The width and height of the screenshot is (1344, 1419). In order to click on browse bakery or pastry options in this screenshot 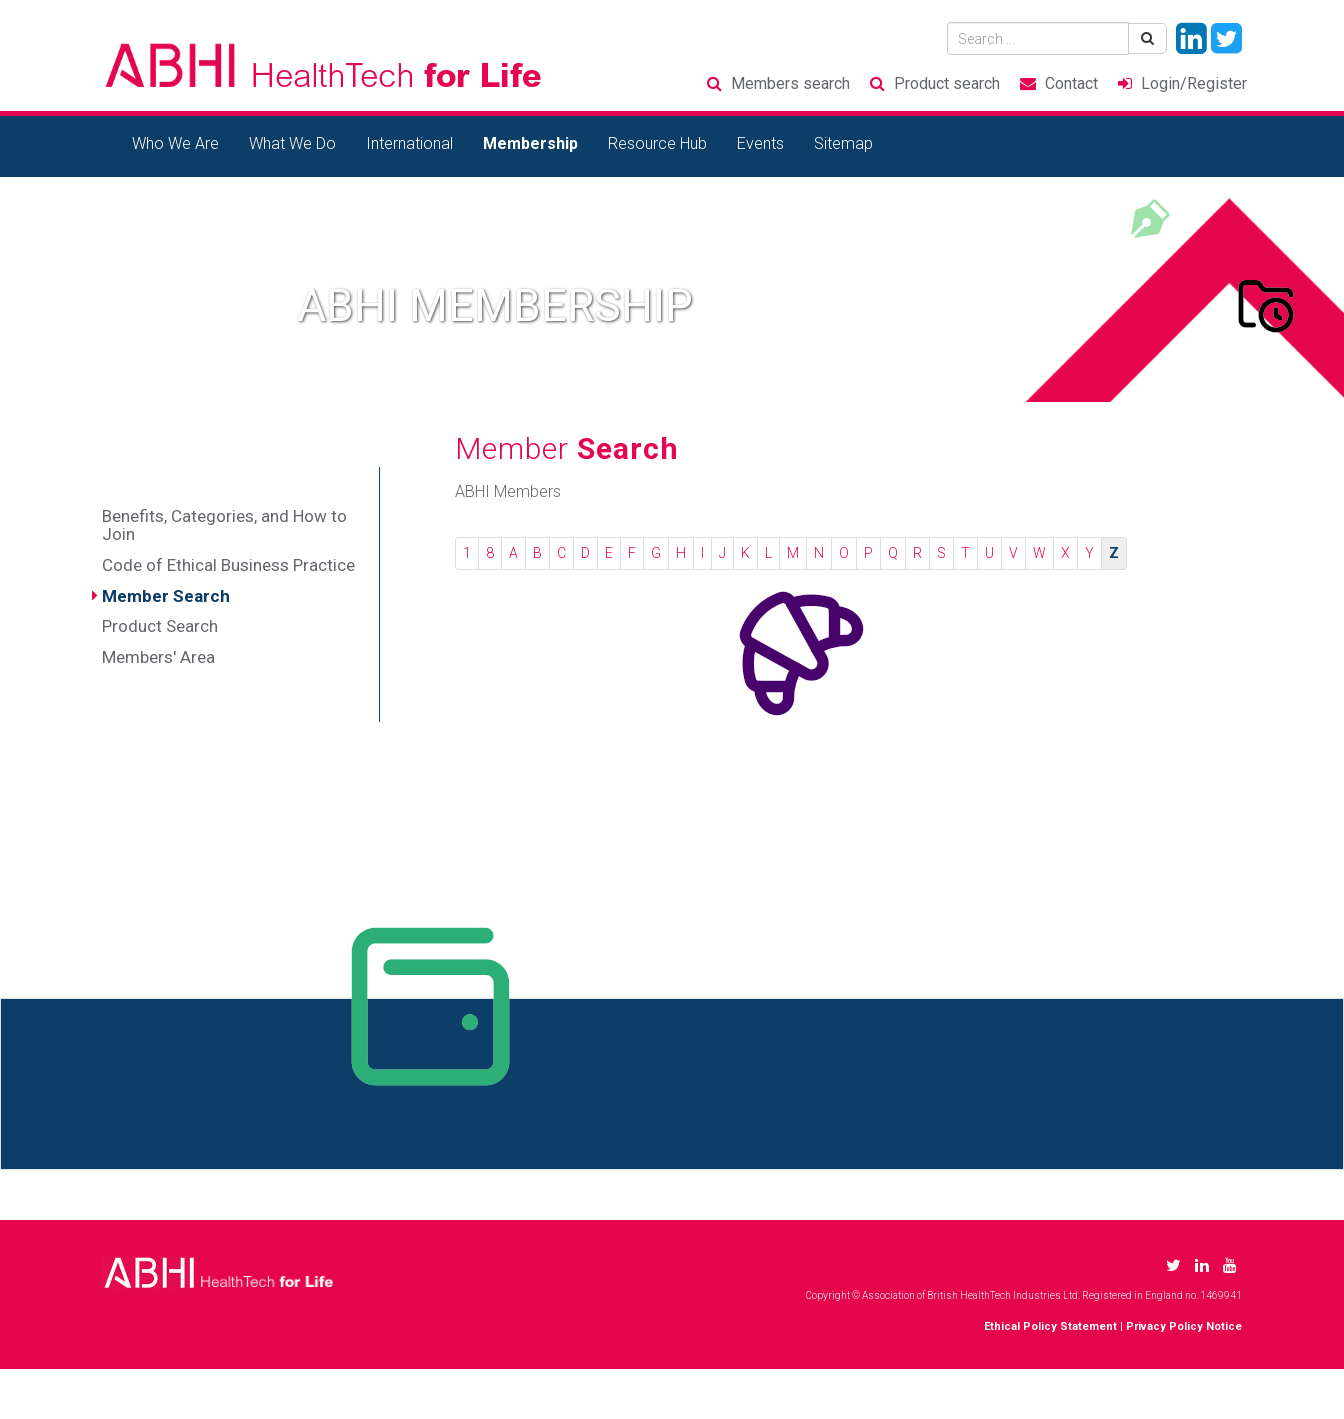, I will do `click(800, 652)`.